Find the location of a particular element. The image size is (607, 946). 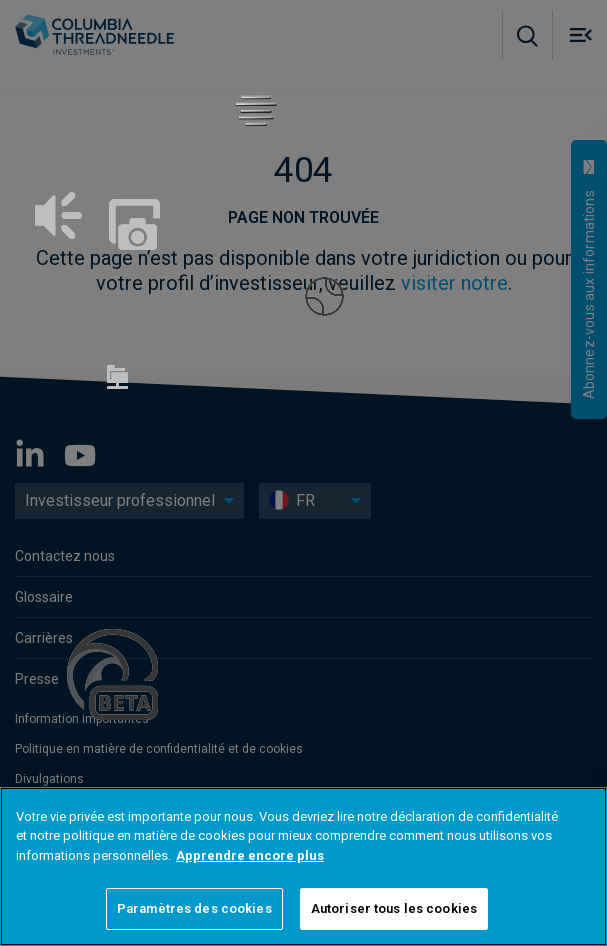

audio speaker output indicator is located at coordinates (58, 215).